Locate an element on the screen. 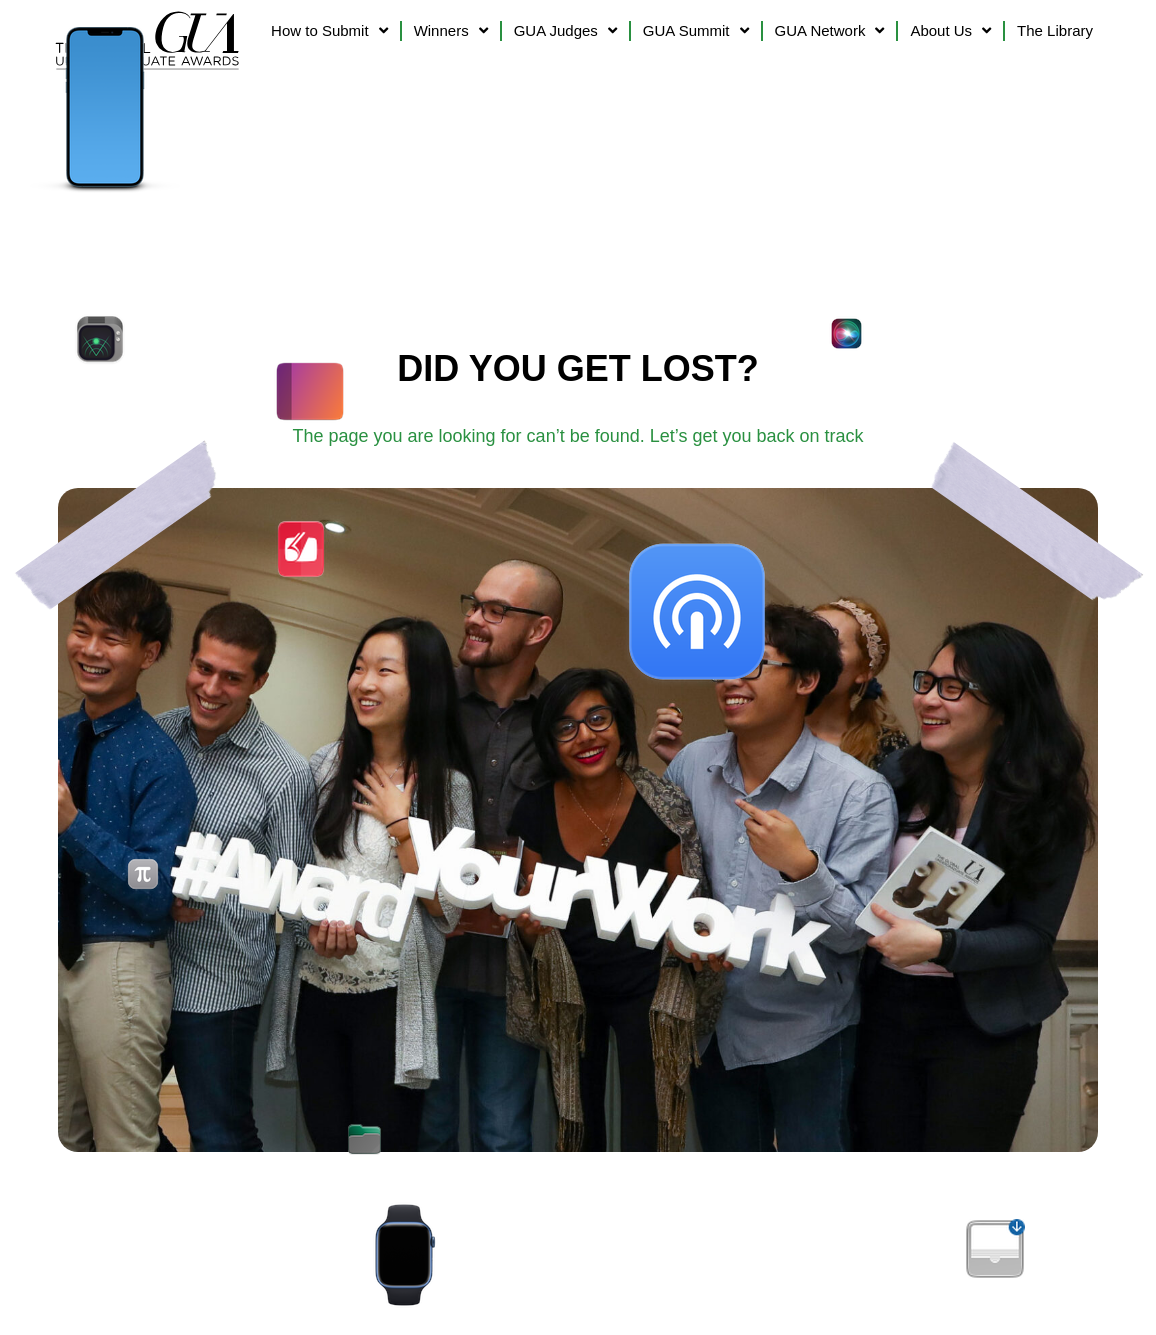 The width and height of the screenshot is (1156, 1335). apple watch series 8 device icon is located at coordinates (404, 1255).